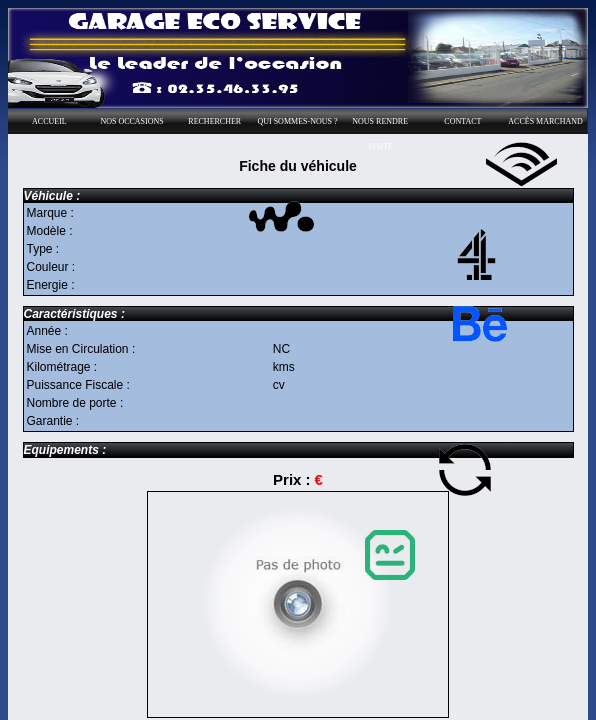  What do you see at coordinates (476, 254) in the screenshot?
I see `Channel 4 logo` at bounding box center [476, 254].